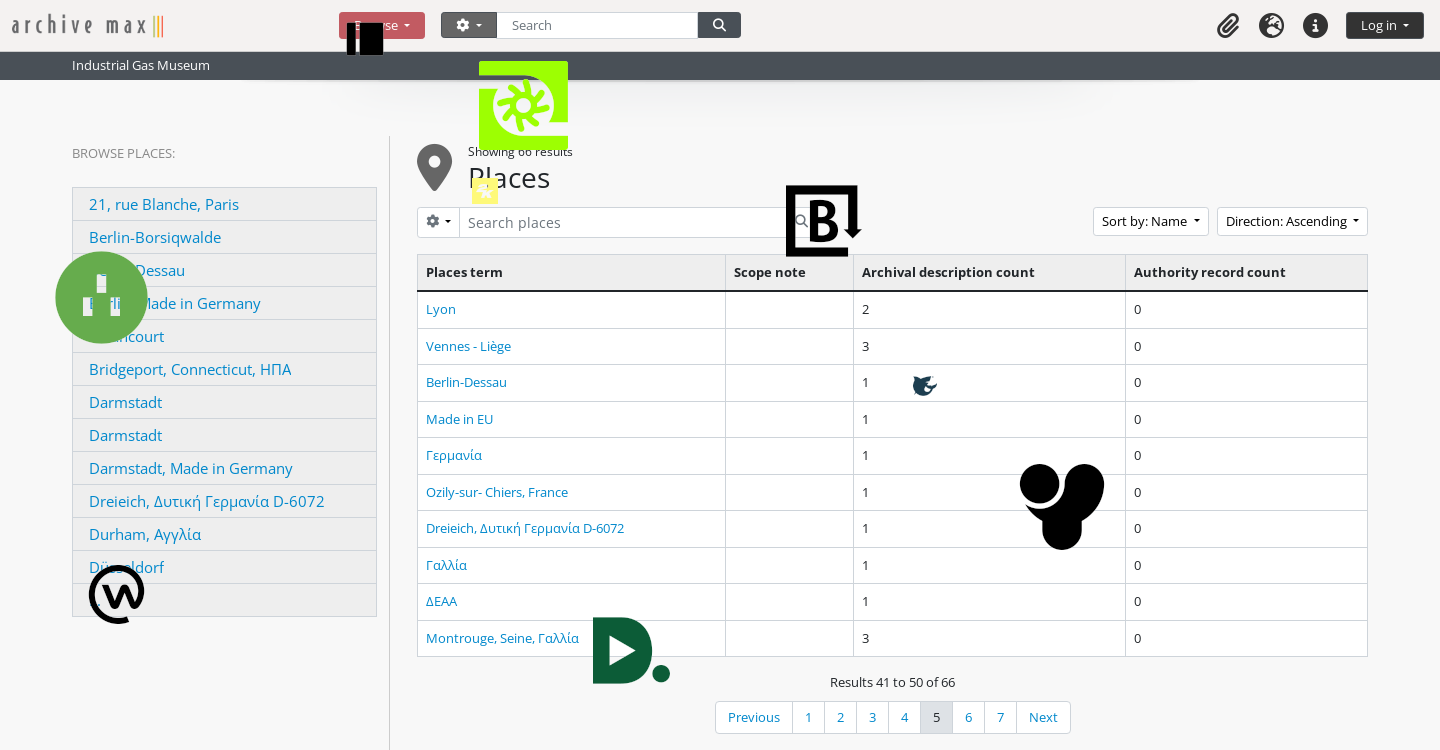 The width and height of the screenshot is (1440, 750). What do you see at coordinates (365, 39) in the screenshot?
I see `switch to left sidebar layout` at bounding box center [365, 39].